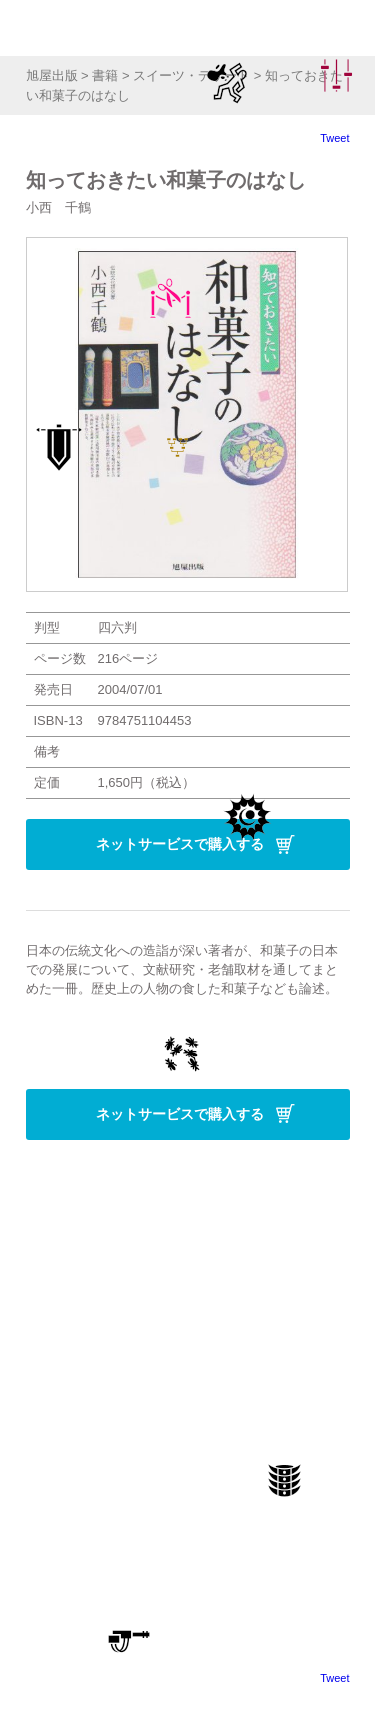  Describe the element at coordinates (59, 447) in the screenshot. I see `adjust banner width or resize vertical flag element` at that location.